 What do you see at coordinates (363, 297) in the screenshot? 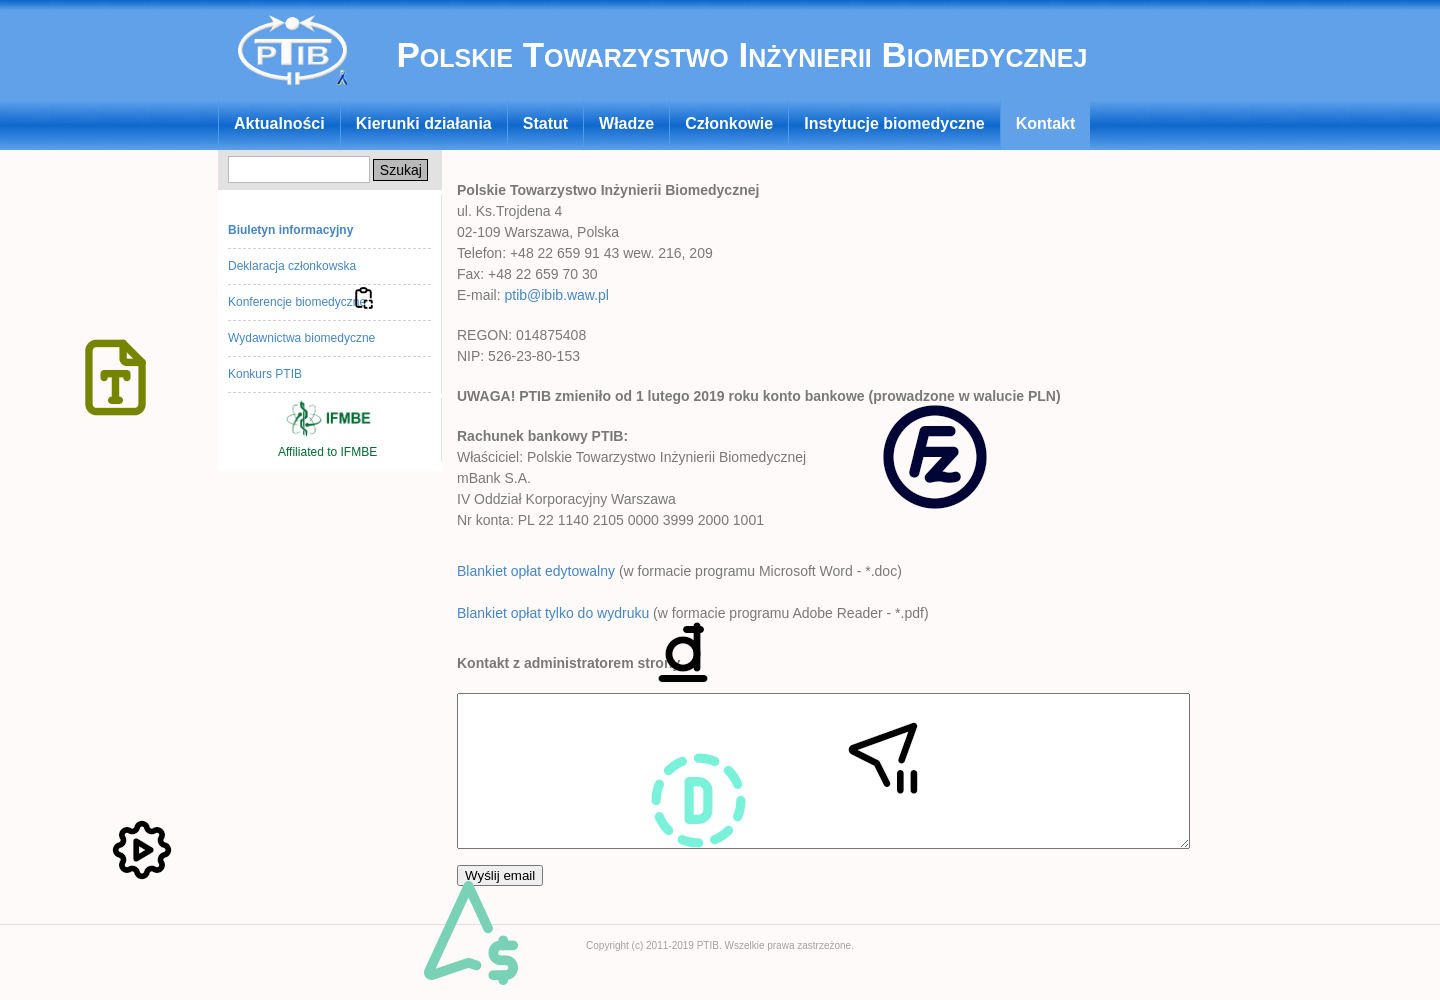
I see `copy to clipboard` at bounding box center [363, 297].